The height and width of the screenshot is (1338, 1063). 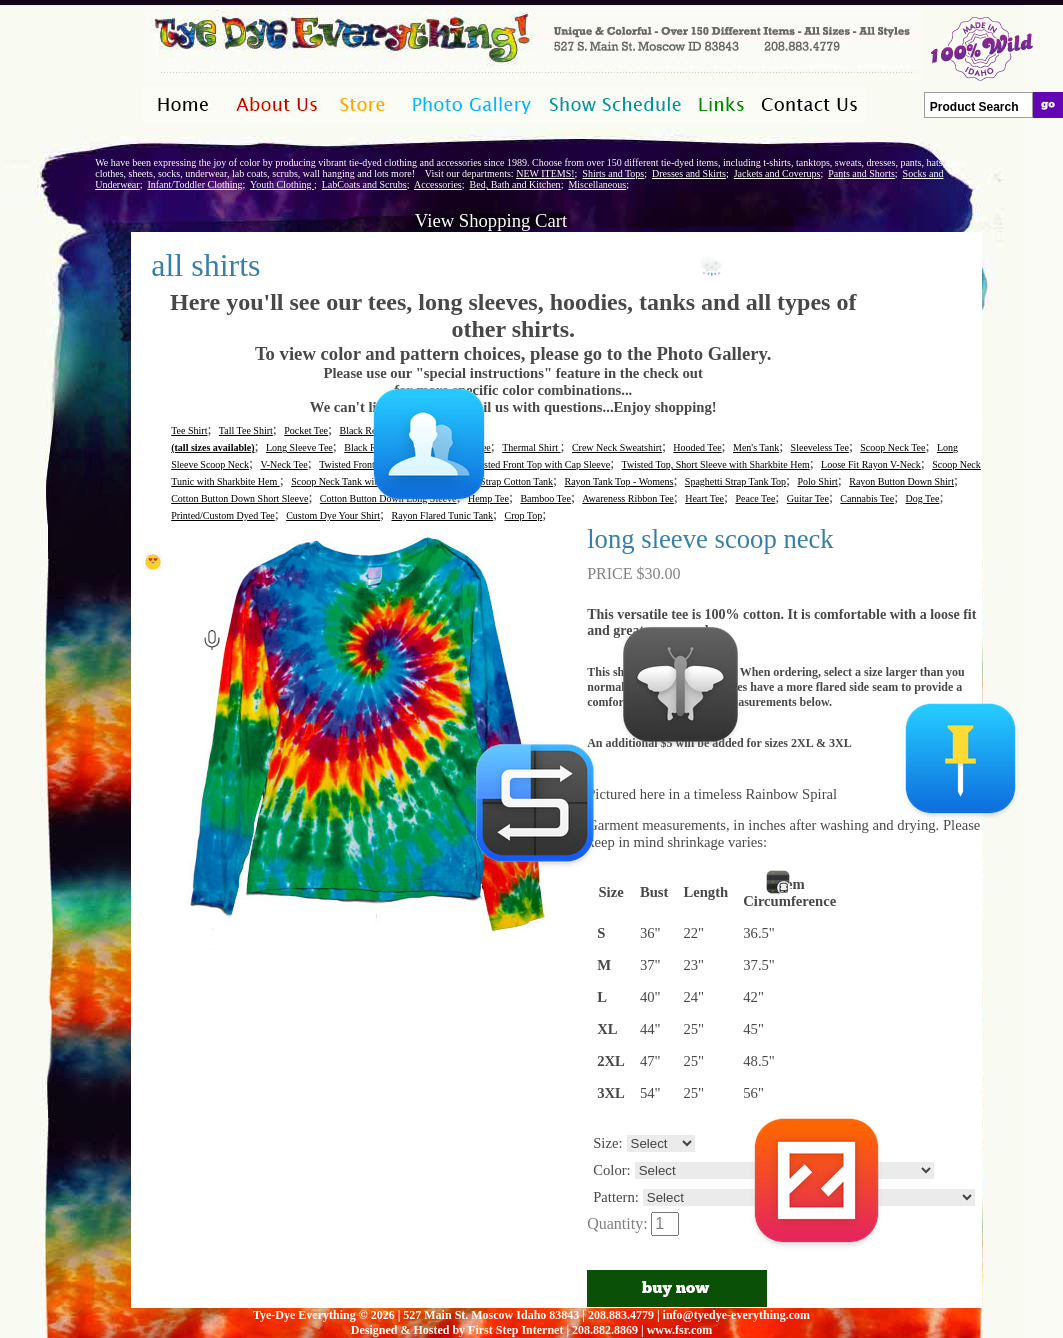 What do you see at coordinates (153, 562) in the screenshot?
I see `access social features in the software center` at bounding box center [153, 562].